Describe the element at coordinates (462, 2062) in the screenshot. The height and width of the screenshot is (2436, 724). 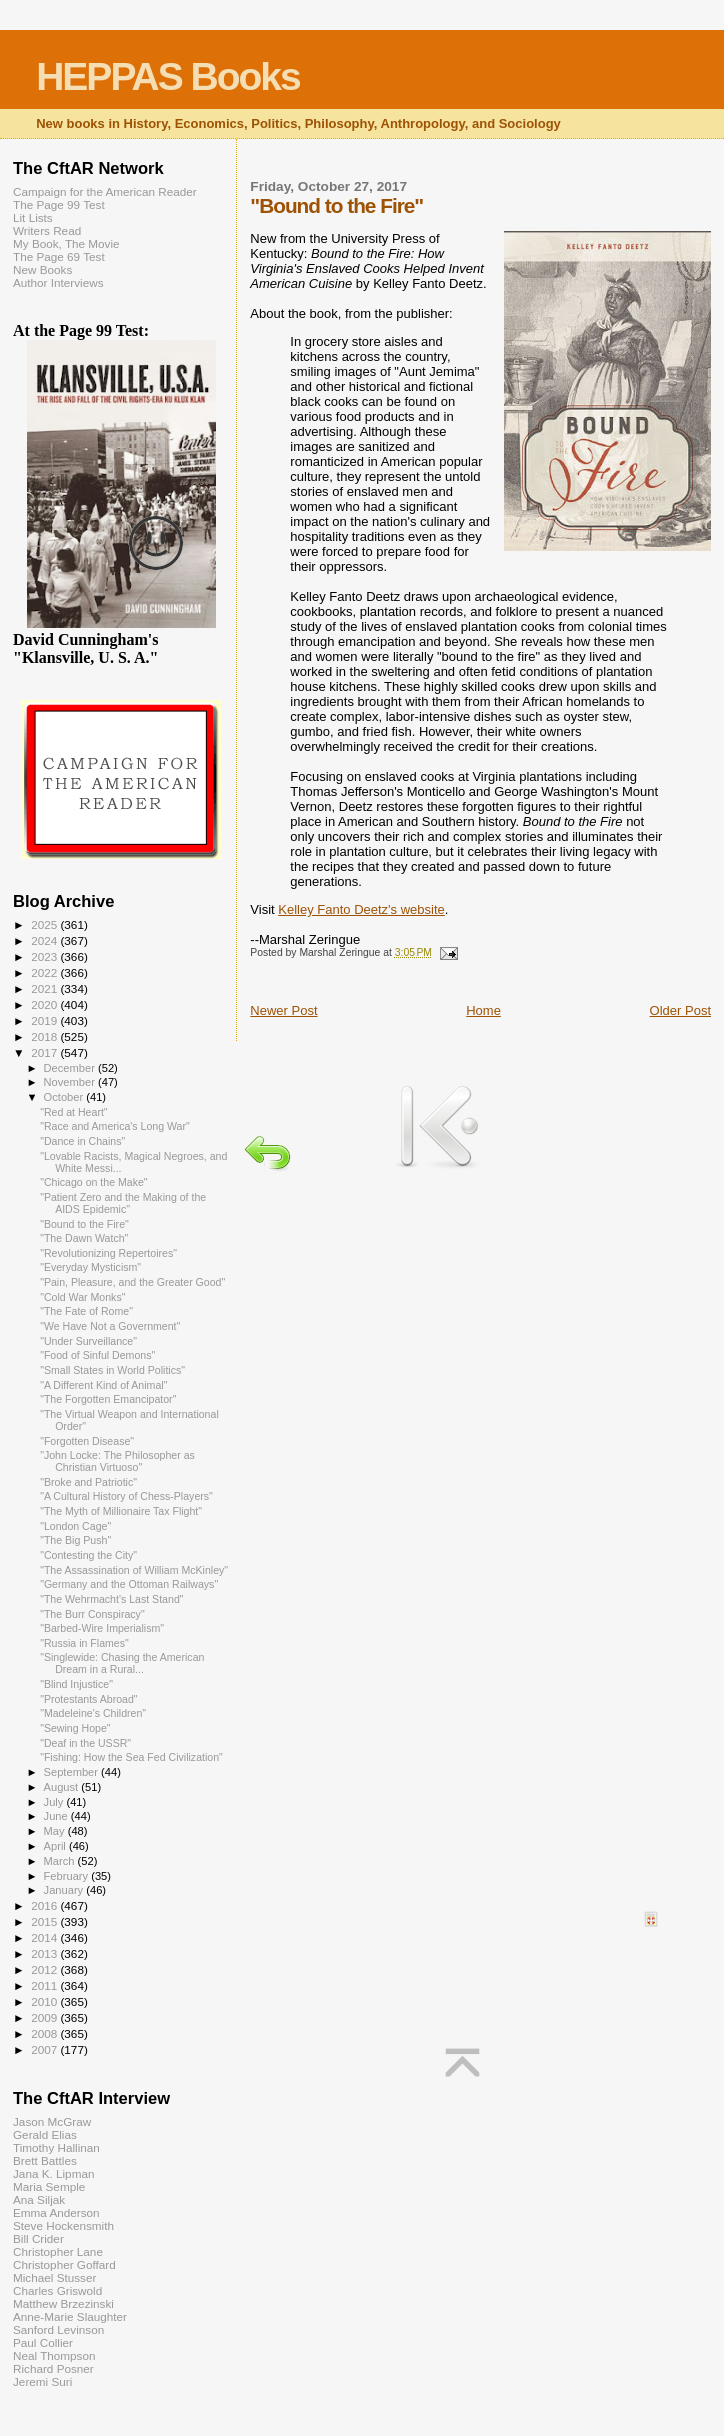
I see `scroll to top of page` at that location.